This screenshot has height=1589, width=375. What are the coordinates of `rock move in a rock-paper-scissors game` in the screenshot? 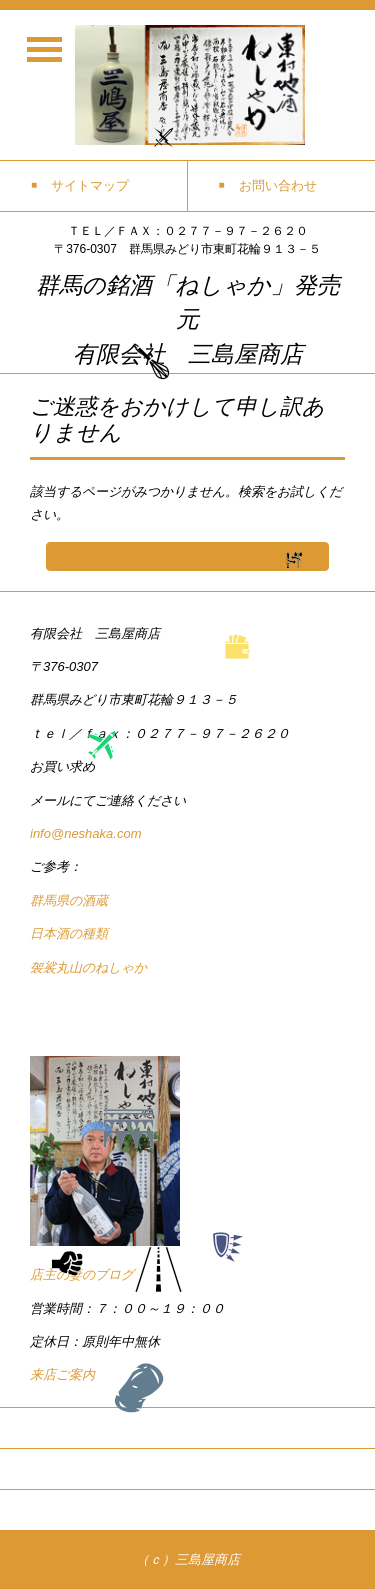 It's located at (67, 1261).